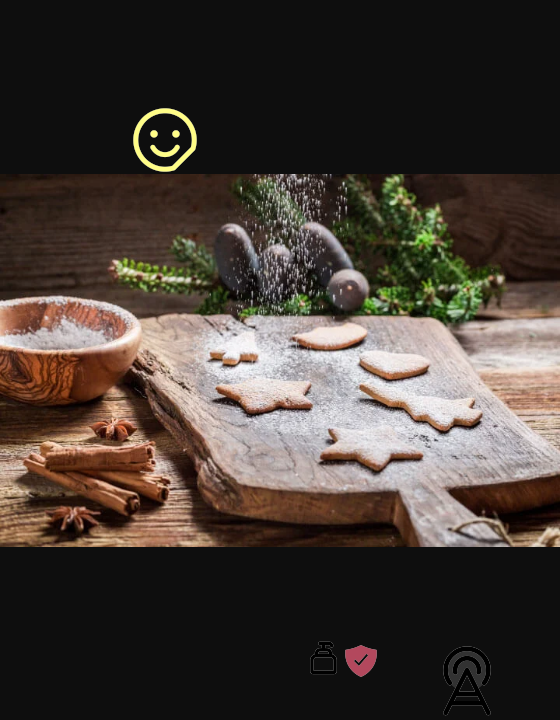 This screenshot has width=560, height=720. What do you see at coordinates (323, 658) in the screenshot?
I see `access hand washing or hygiene instructions` at bounding box center [323, 658].